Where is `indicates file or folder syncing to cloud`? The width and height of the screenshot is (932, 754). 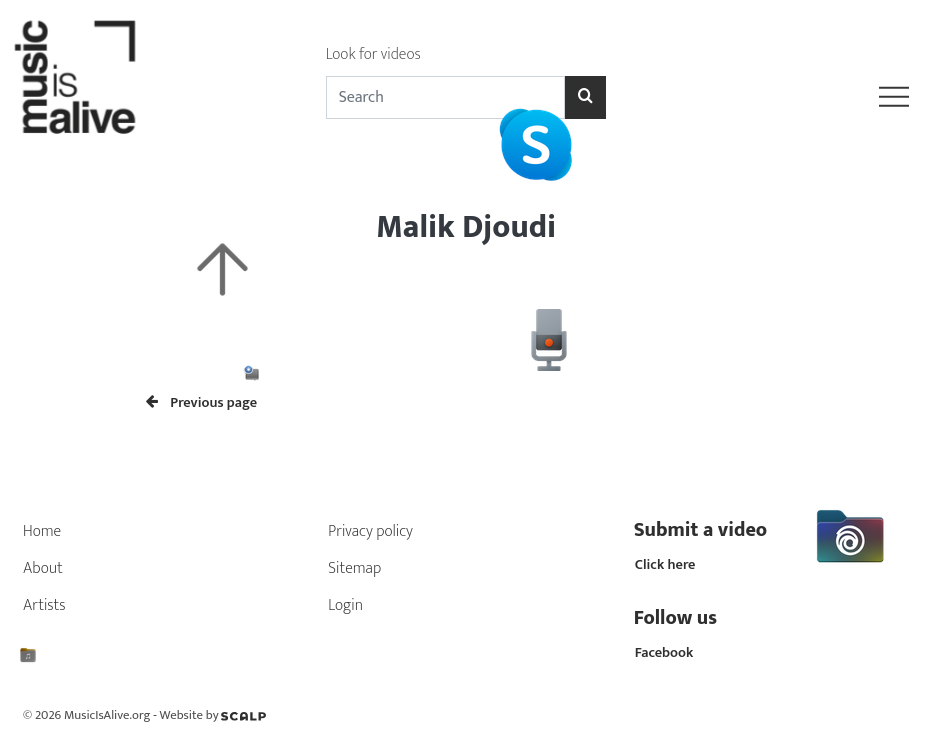 indicates file or folder syncing to cloud is located at coordinates (710, 184).